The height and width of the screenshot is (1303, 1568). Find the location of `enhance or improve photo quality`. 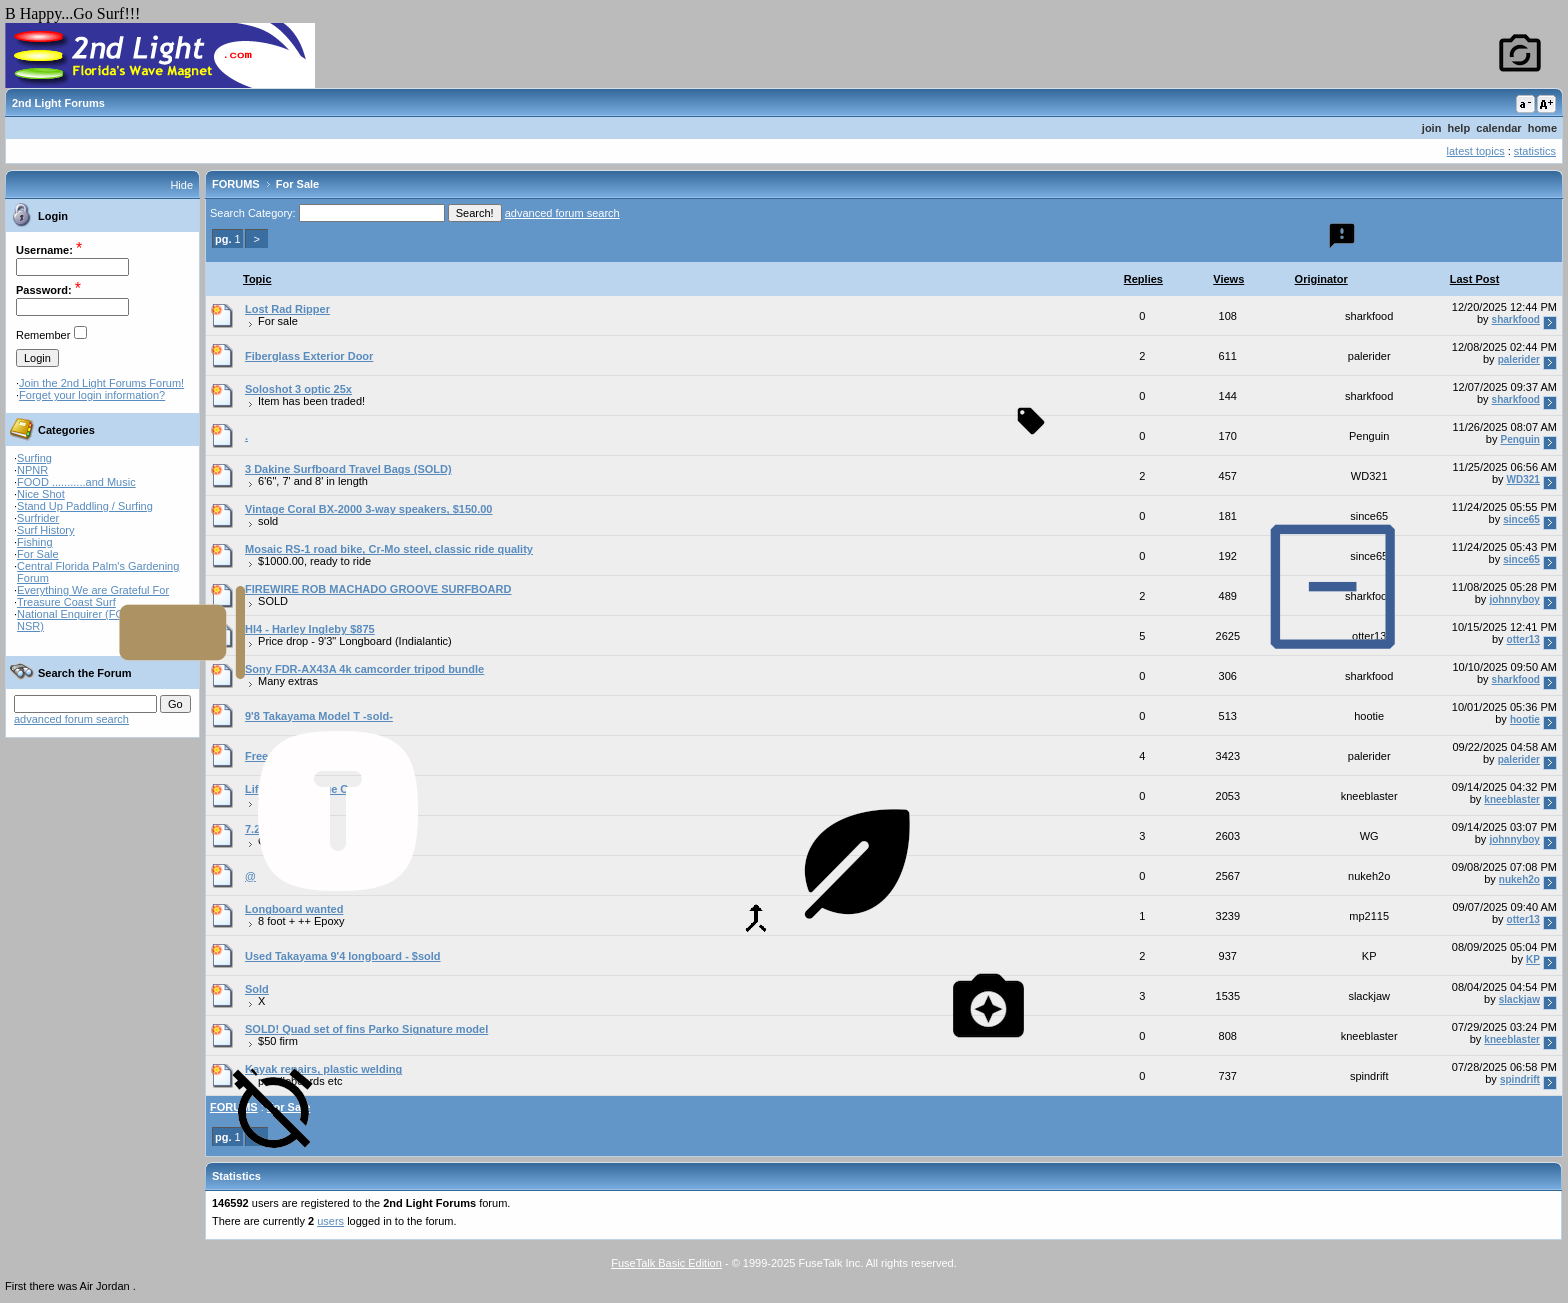

enhance or improve photo quality is located at coordinates (988, 1005).